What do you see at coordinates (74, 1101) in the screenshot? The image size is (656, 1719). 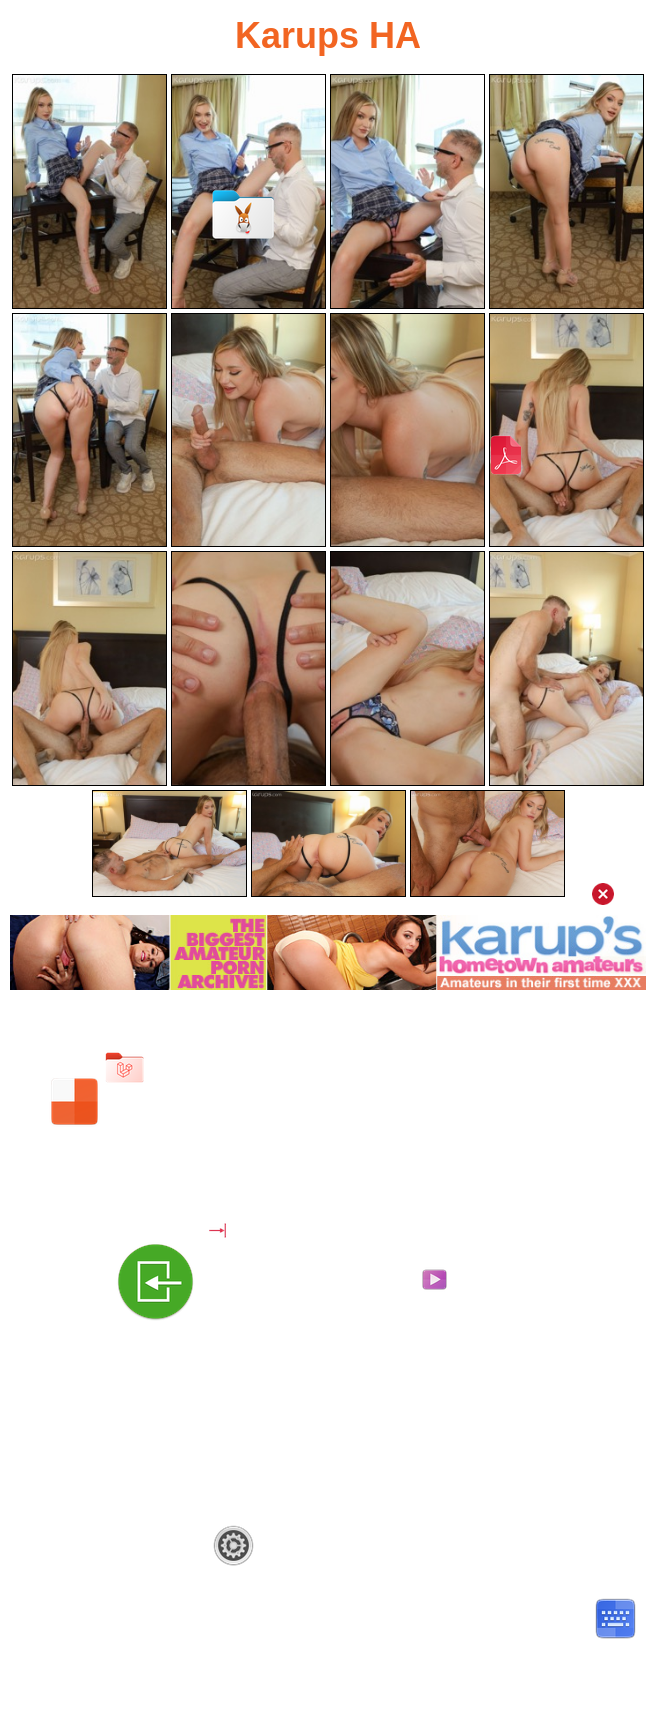 I see `switch to the top-left workspace` at bounding box center [74, 1101].